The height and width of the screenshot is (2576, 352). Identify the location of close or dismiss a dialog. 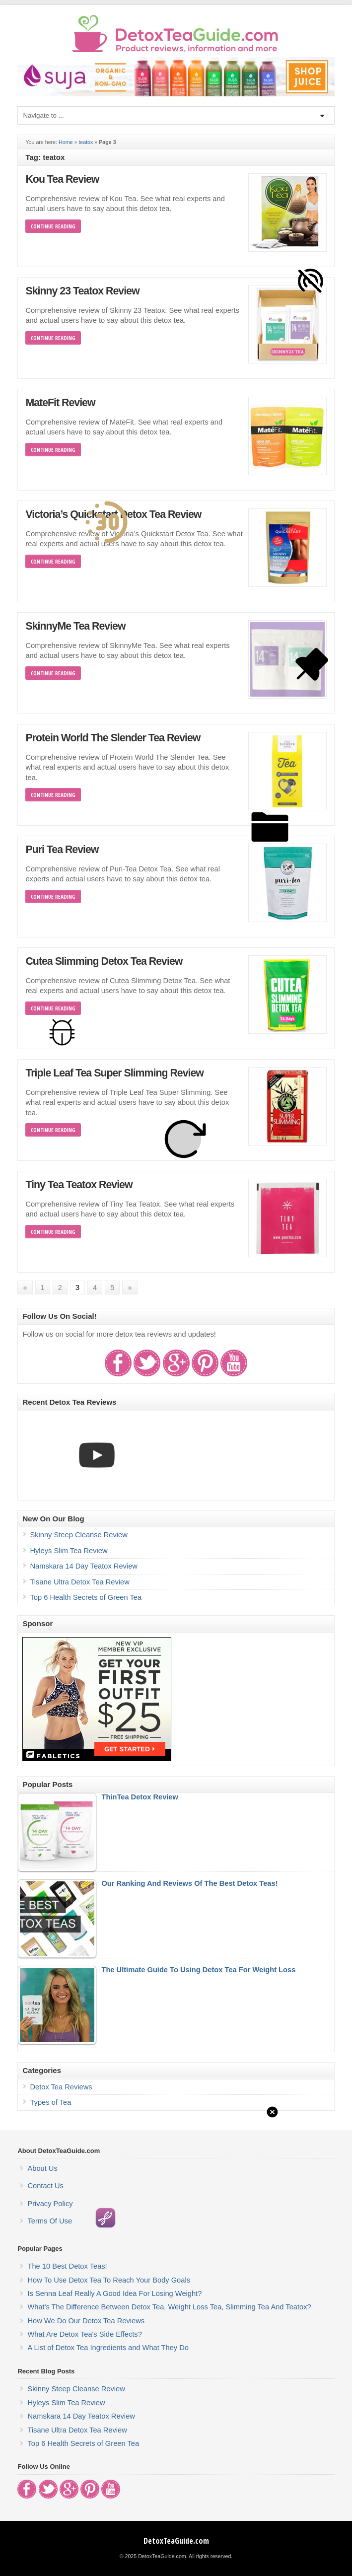
(272, 2112).